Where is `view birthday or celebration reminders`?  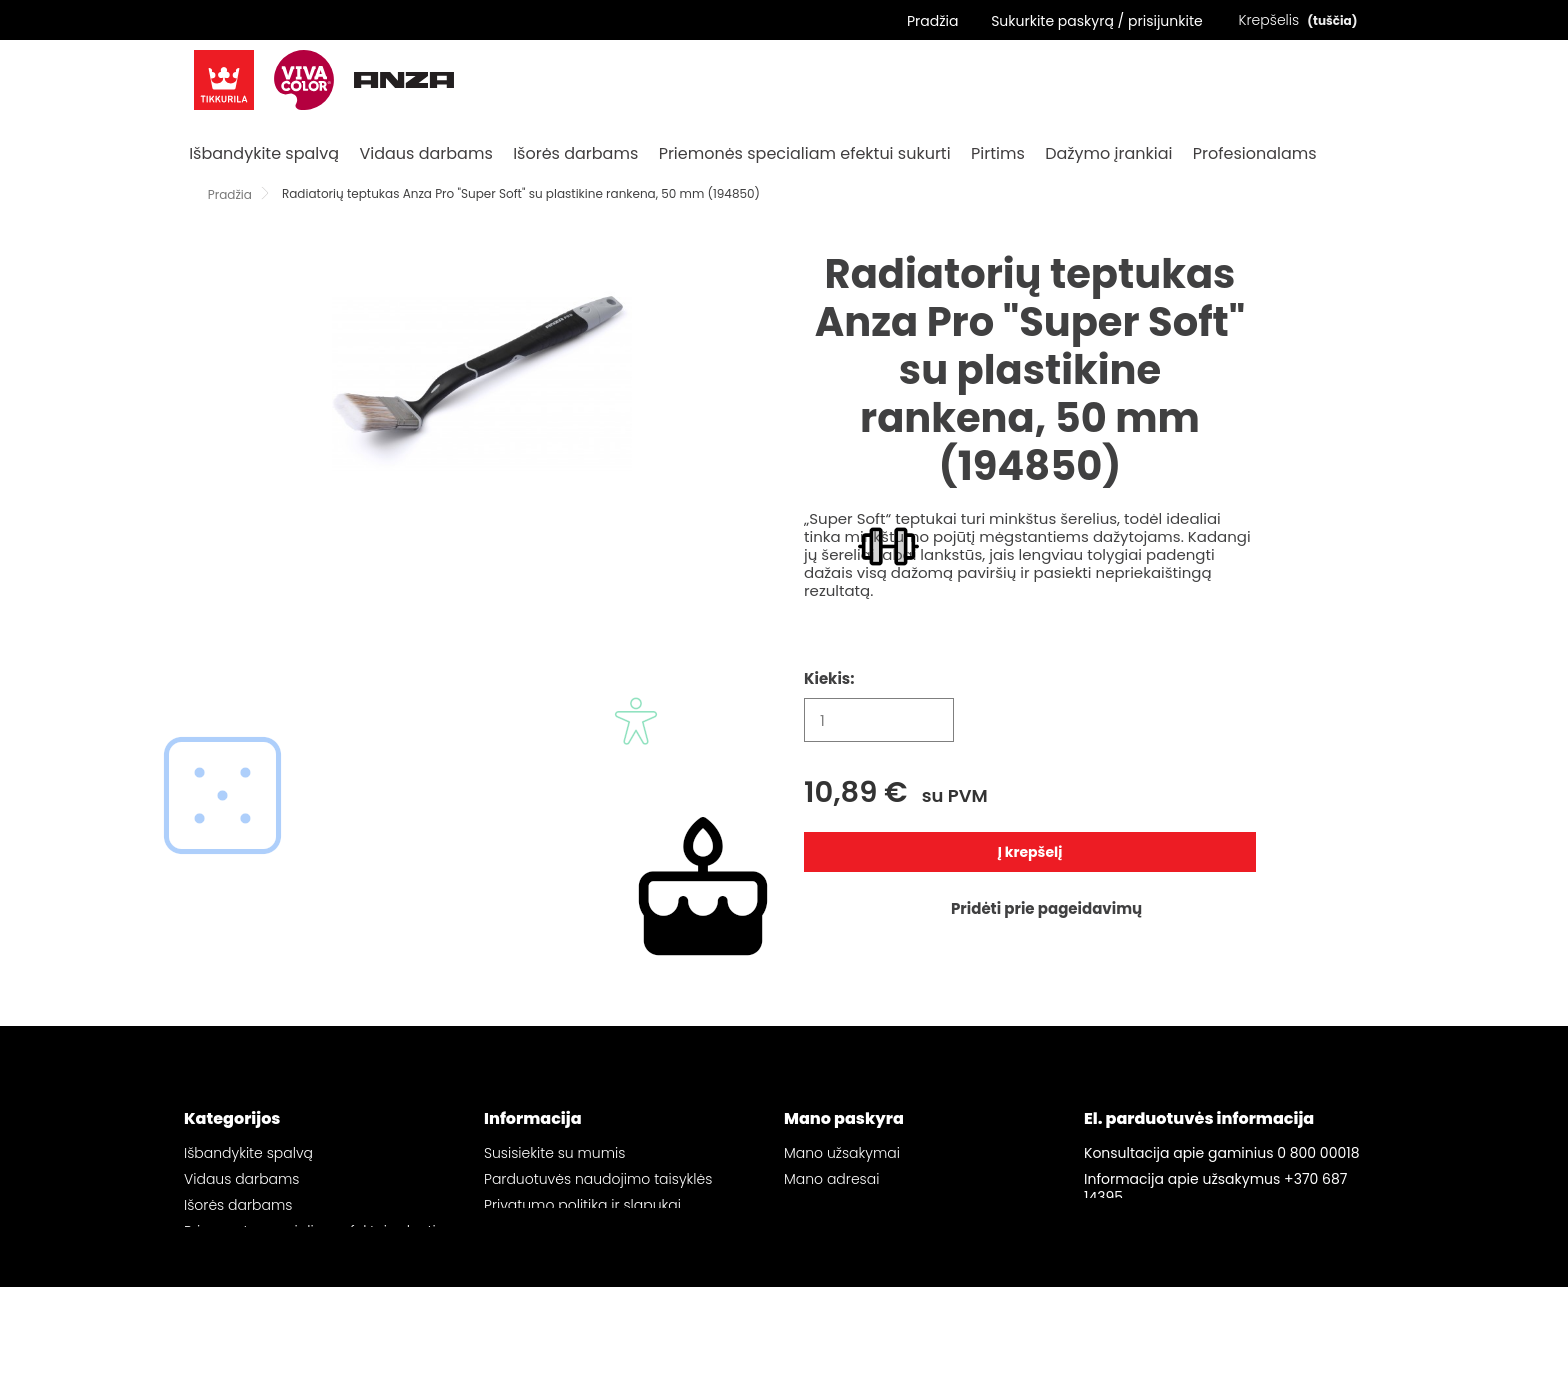 view birthday or celebration reminders is located at coordinates (703, 896).